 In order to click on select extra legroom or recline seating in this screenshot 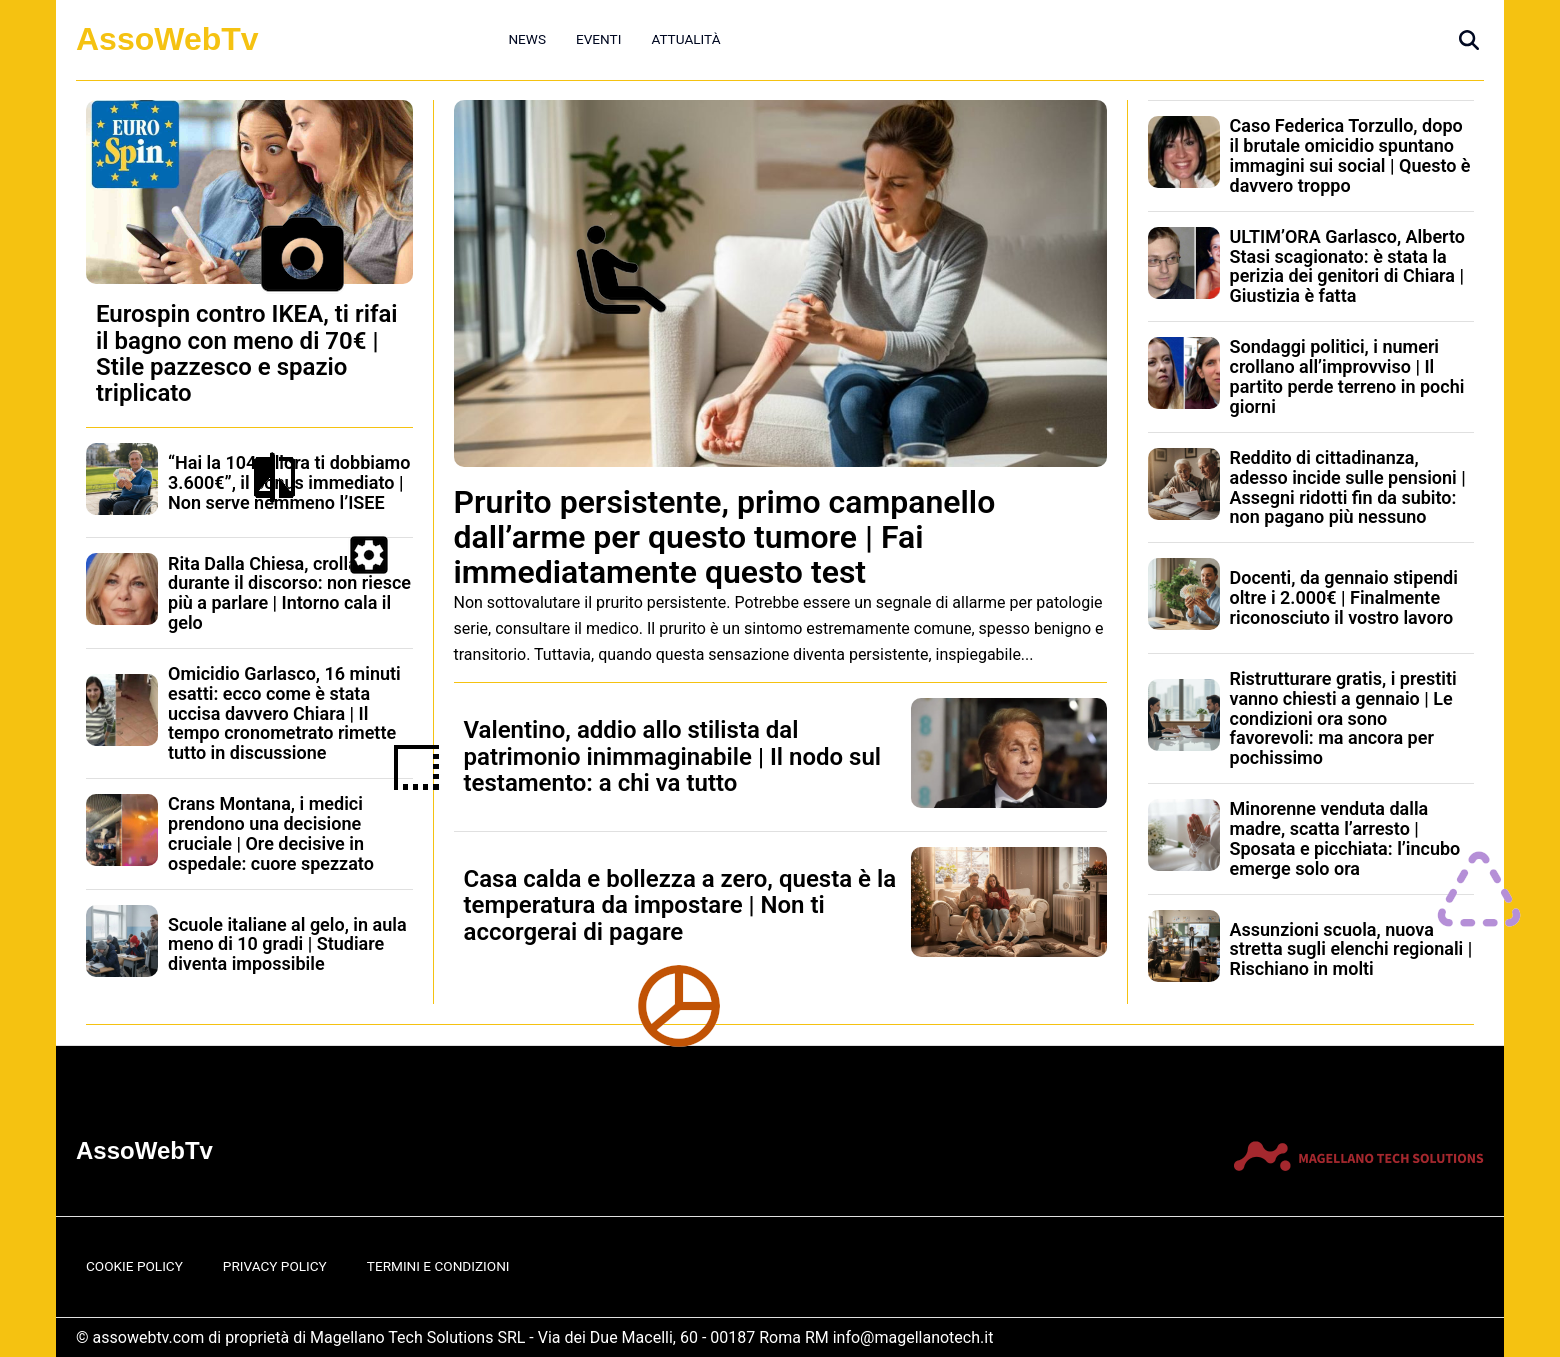, I will do `click(622, 272)`.